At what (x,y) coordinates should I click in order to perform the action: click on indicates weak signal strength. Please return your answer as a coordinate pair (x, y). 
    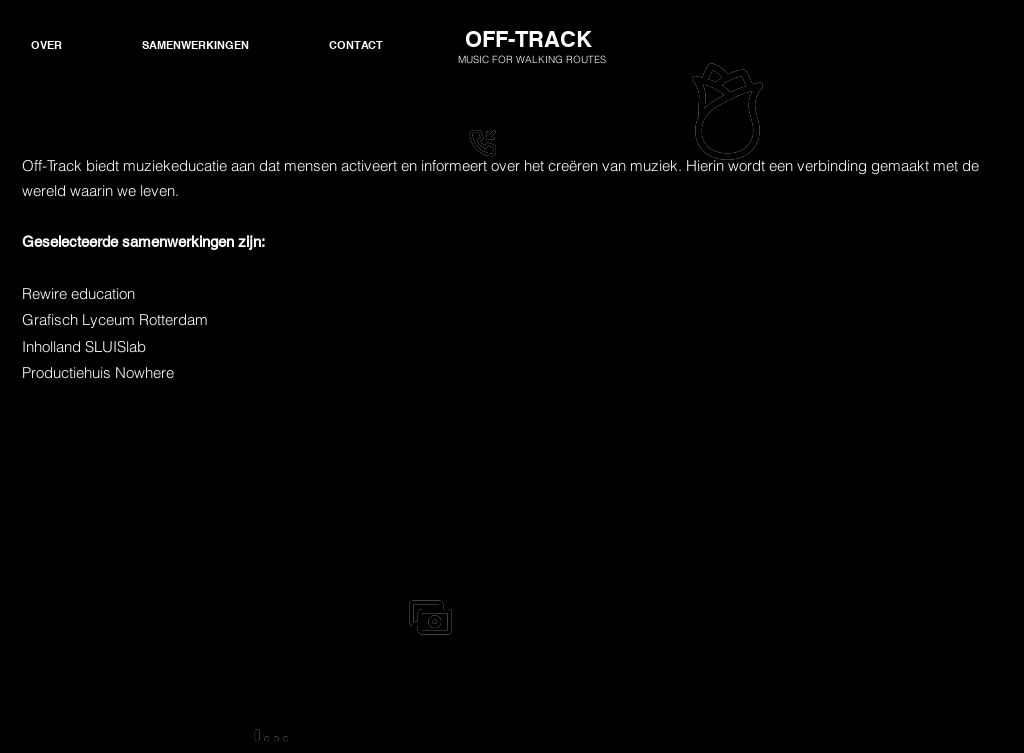
    Looking at the image, I should click on (271, 724).